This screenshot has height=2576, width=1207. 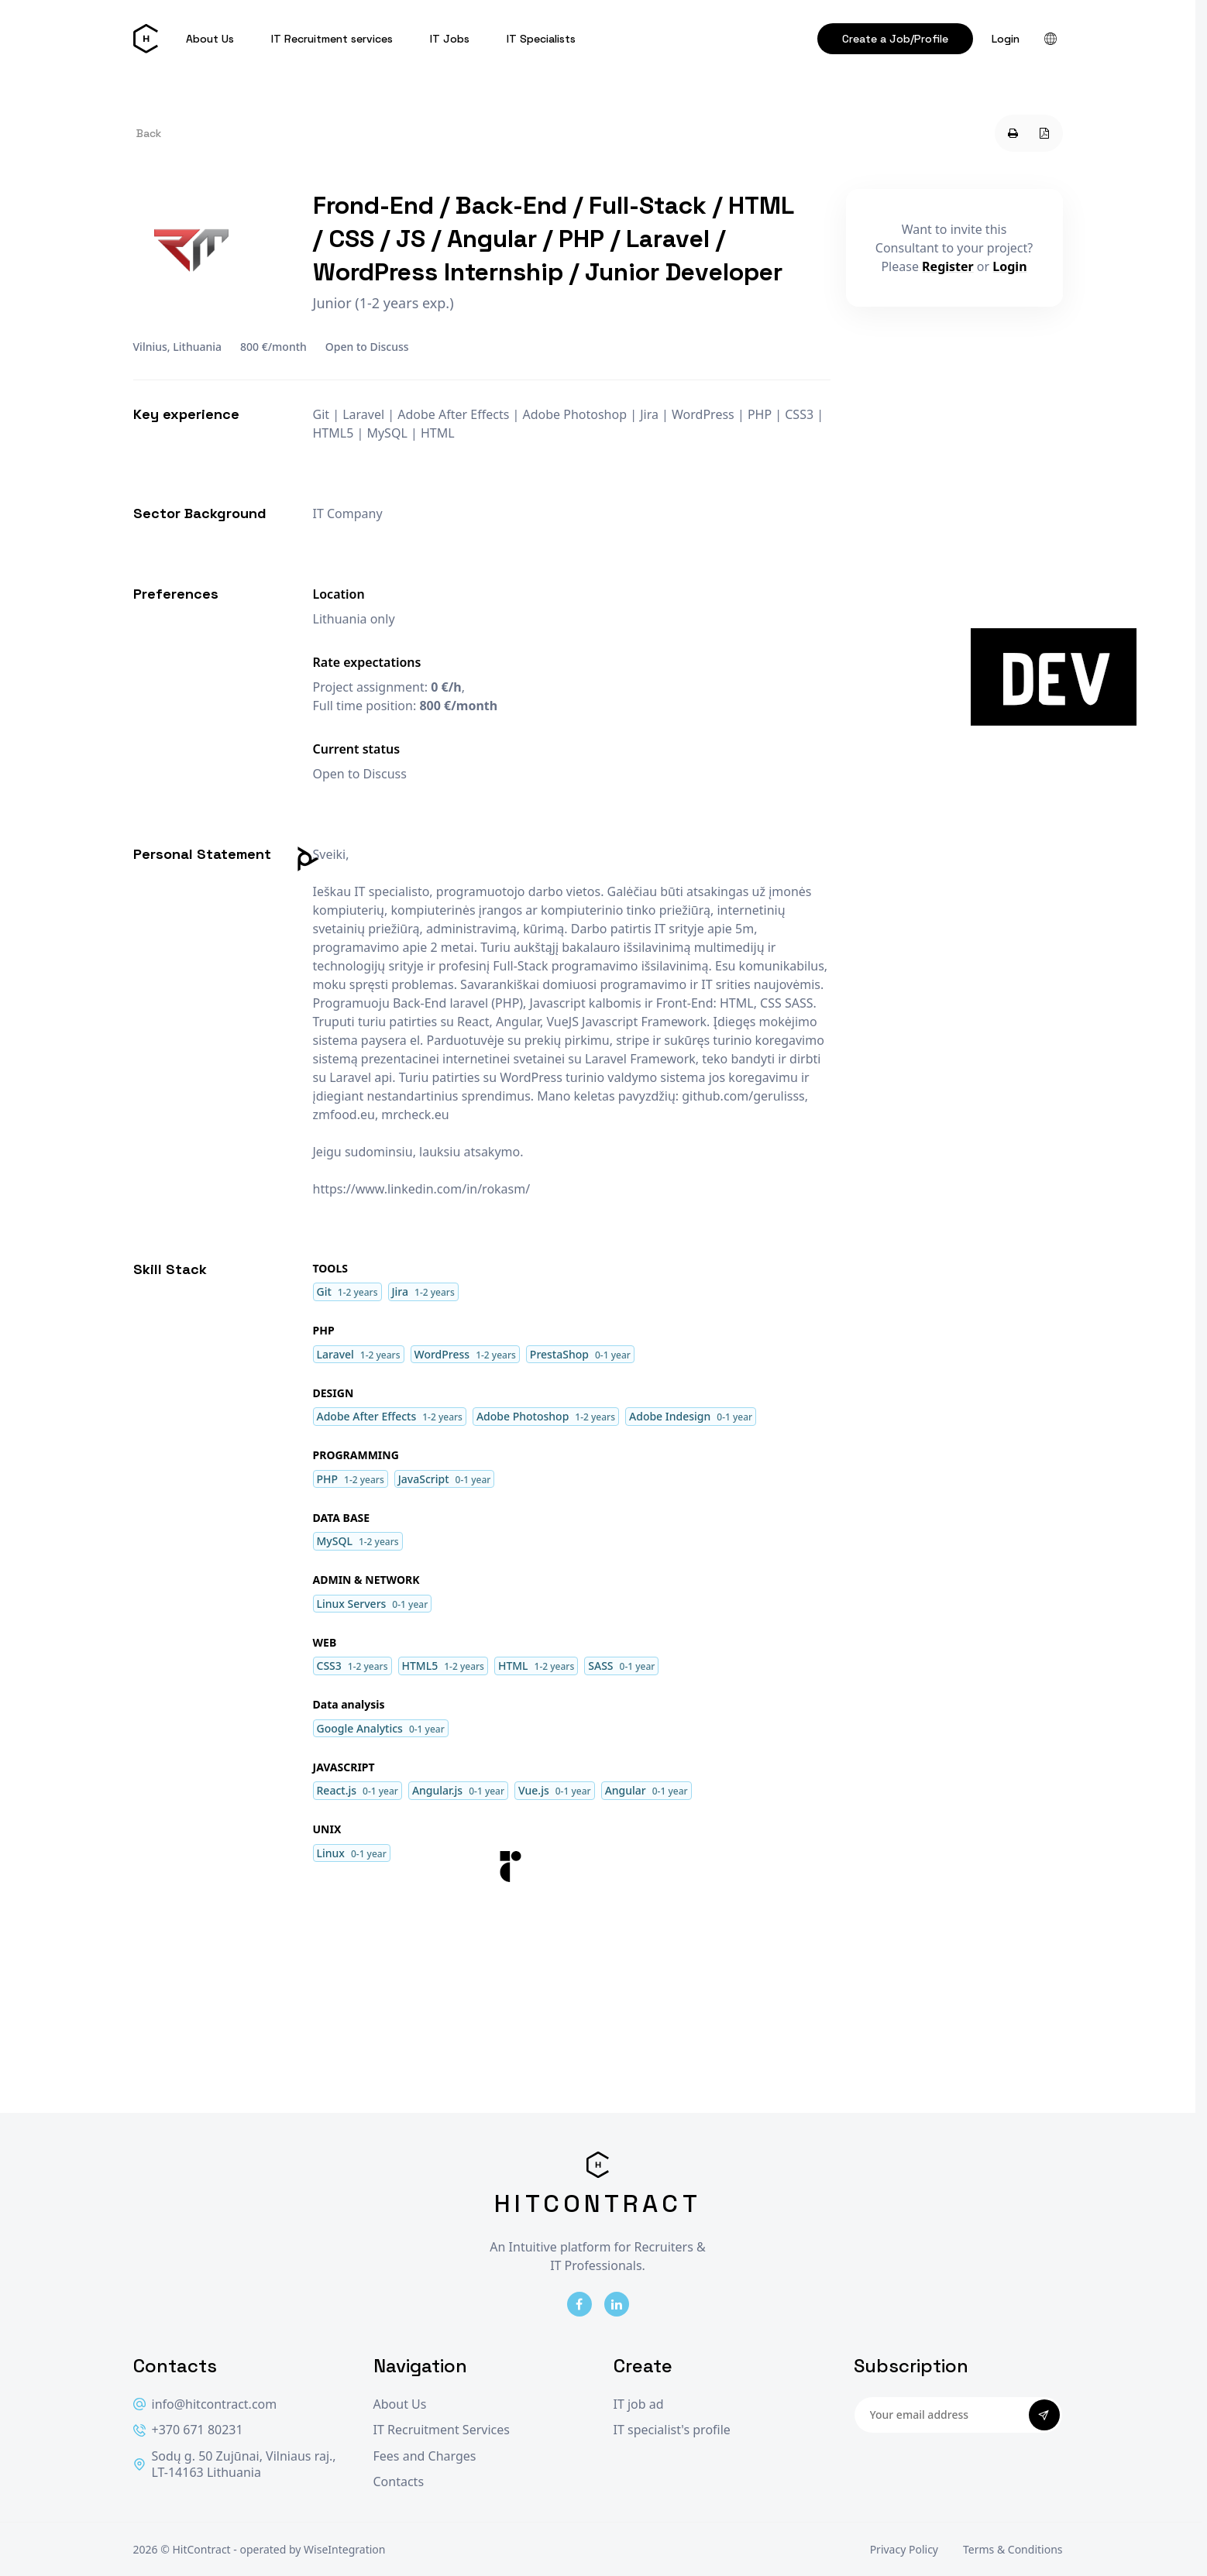 I want to click on radix ui library logo, so click(x=511, y=1867).